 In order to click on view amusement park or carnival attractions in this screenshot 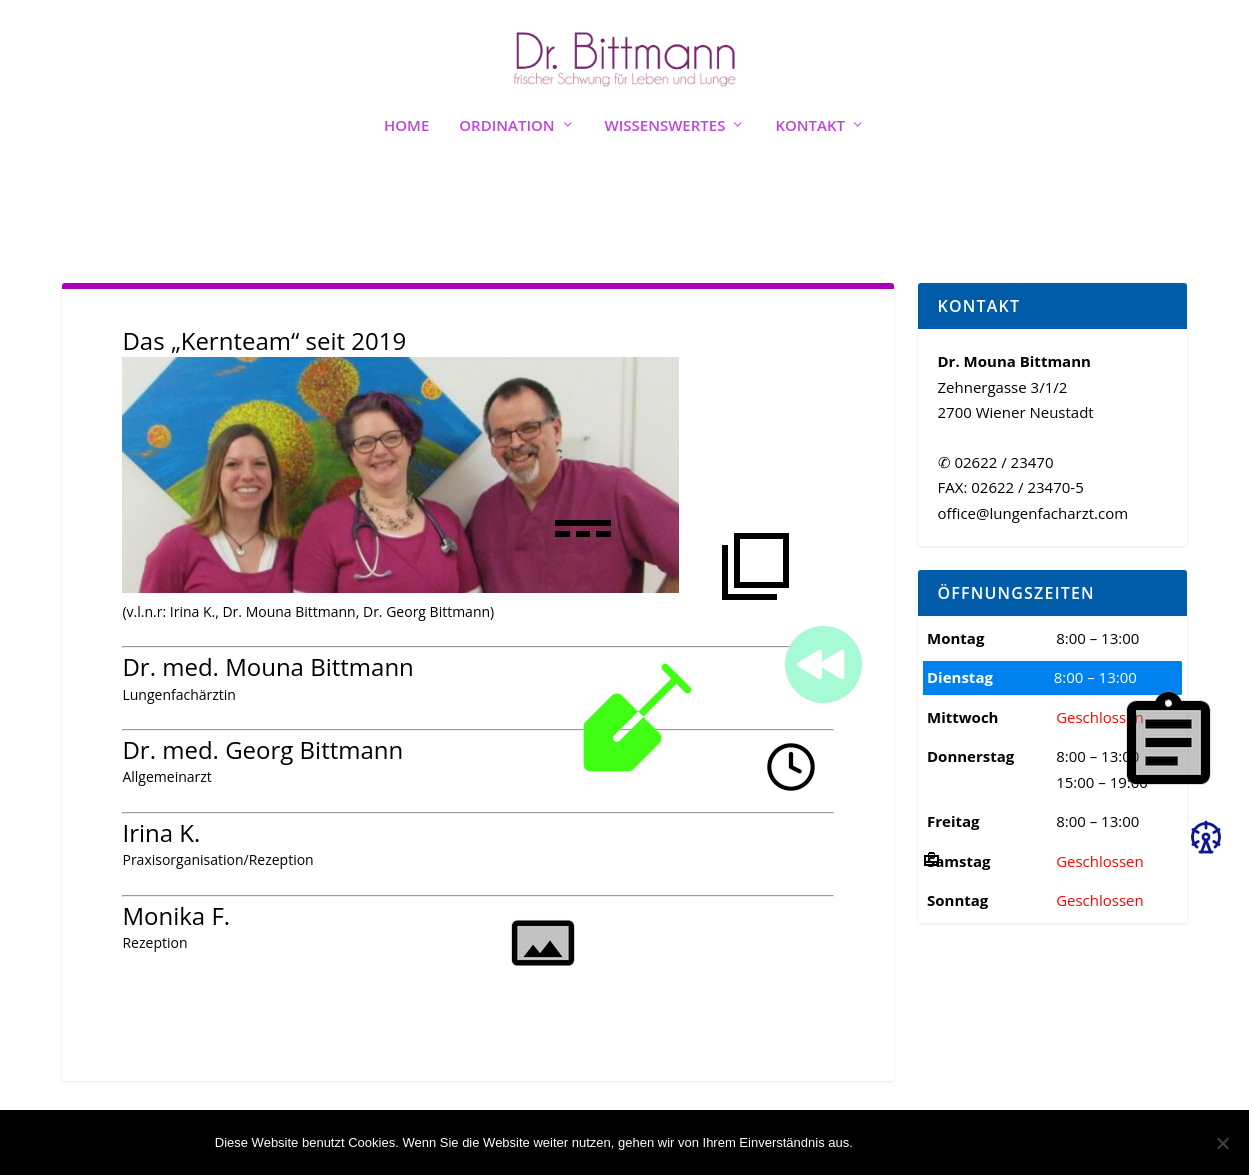, I will do `click(1206, 837)`.